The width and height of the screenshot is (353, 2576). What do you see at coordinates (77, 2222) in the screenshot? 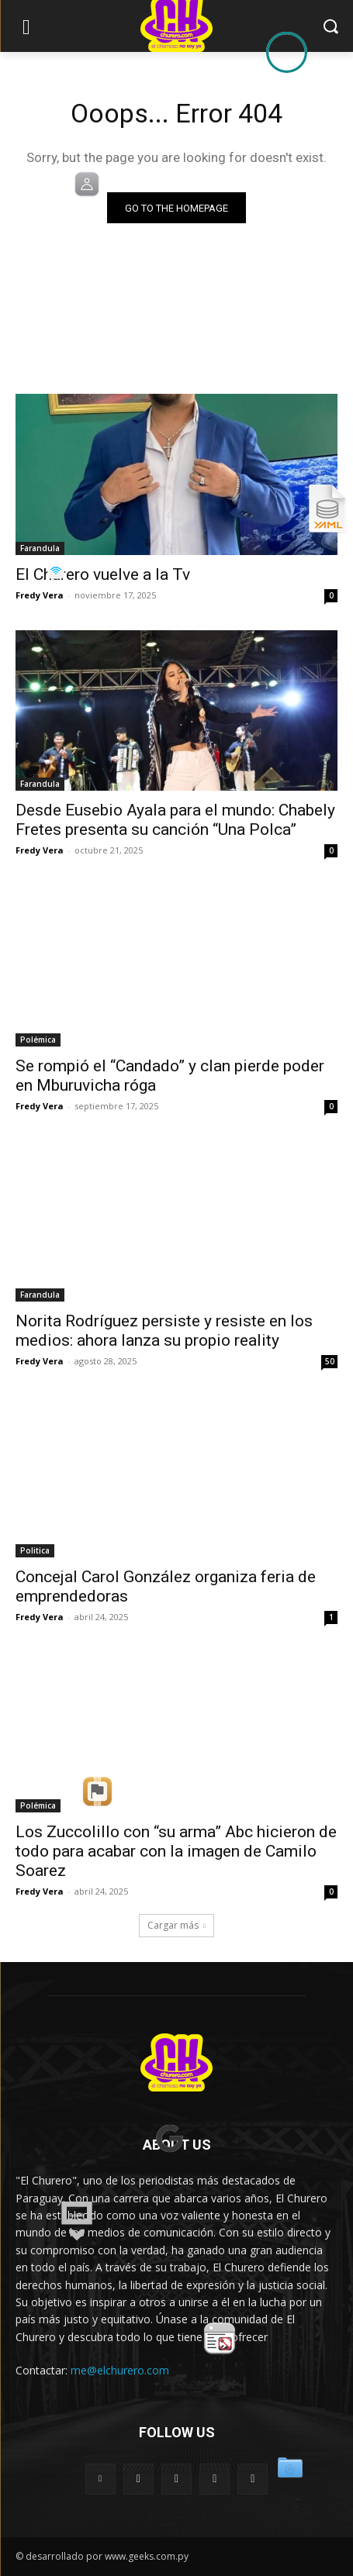
I see `insert an image into the document` at bounding box center [77, 2222].